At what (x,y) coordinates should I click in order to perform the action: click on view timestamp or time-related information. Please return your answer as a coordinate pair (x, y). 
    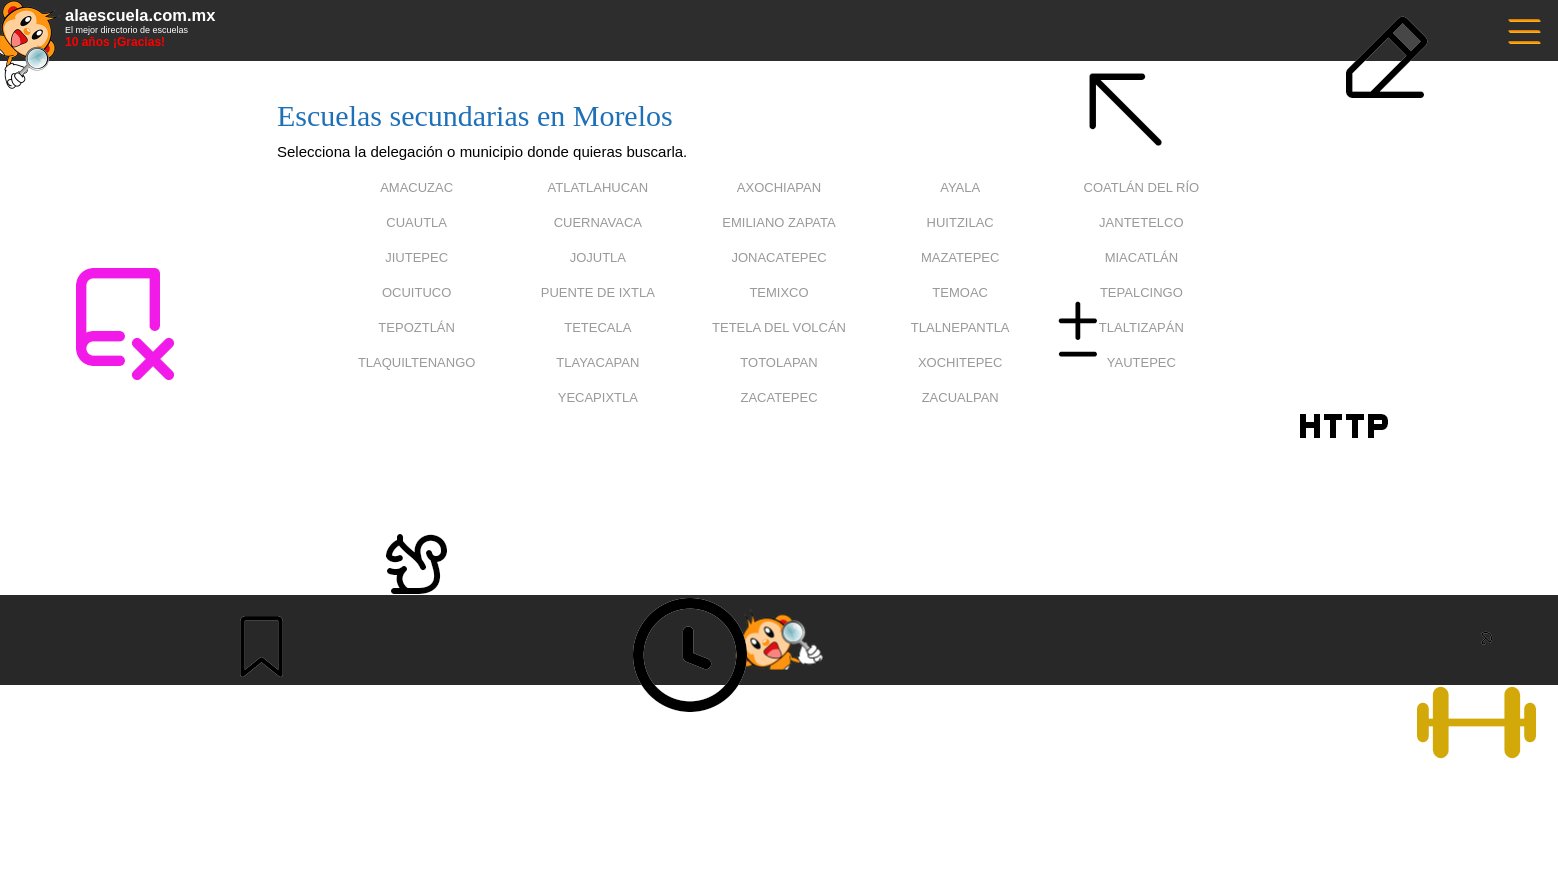
    Looking at the image, I should click on (690, 655).